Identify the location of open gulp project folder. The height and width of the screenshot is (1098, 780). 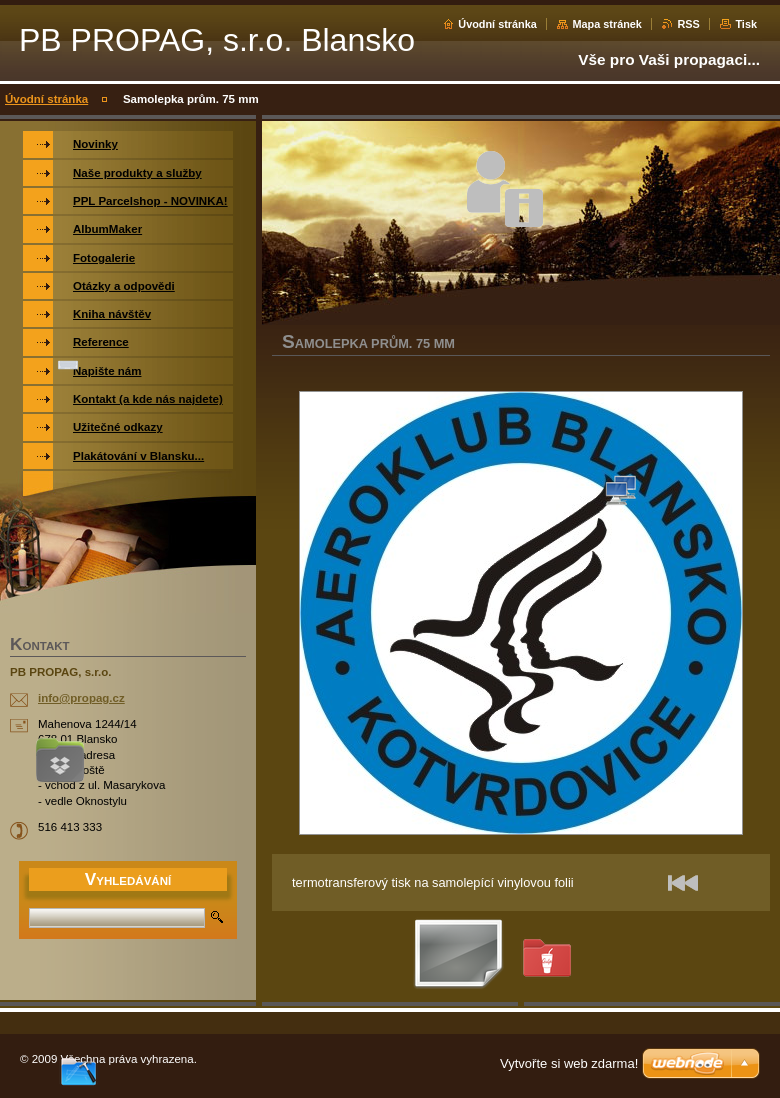
(547, 959).